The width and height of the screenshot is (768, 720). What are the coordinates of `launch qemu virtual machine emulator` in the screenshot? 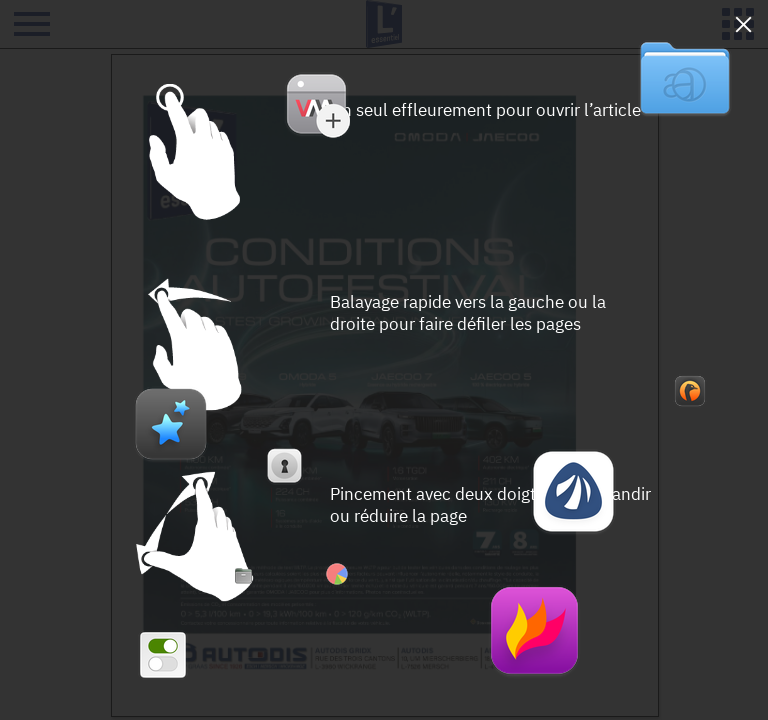 It's located at (690, 391).